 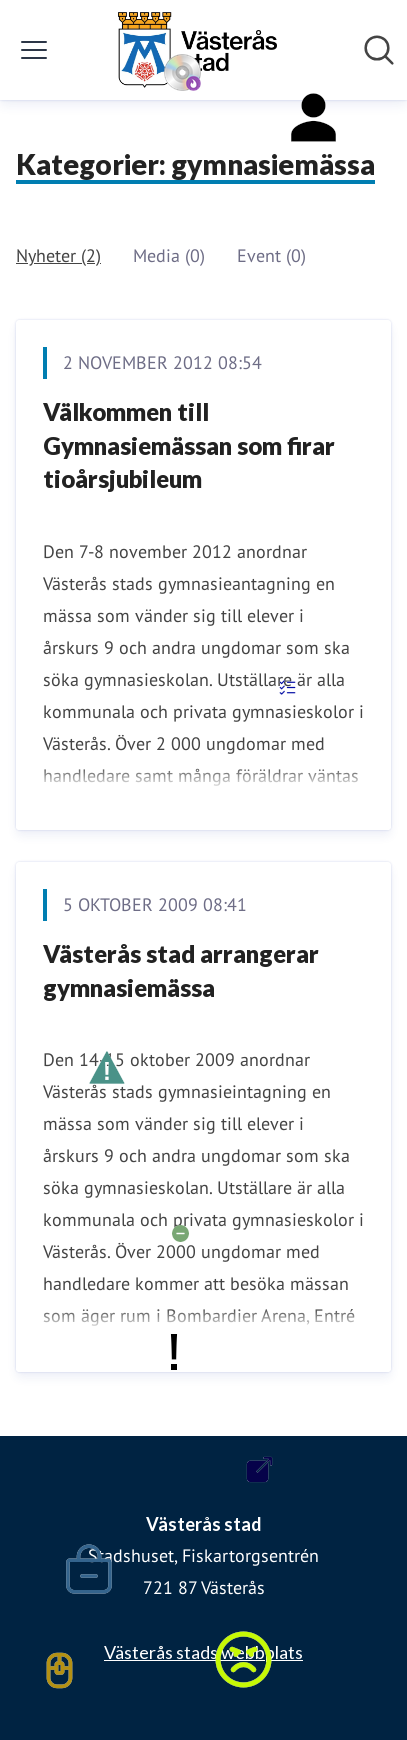 What do you see at coordinates (180, 1233) in the screenshot?
I see `remove an item from a list` at bounding box center [180, 1233].